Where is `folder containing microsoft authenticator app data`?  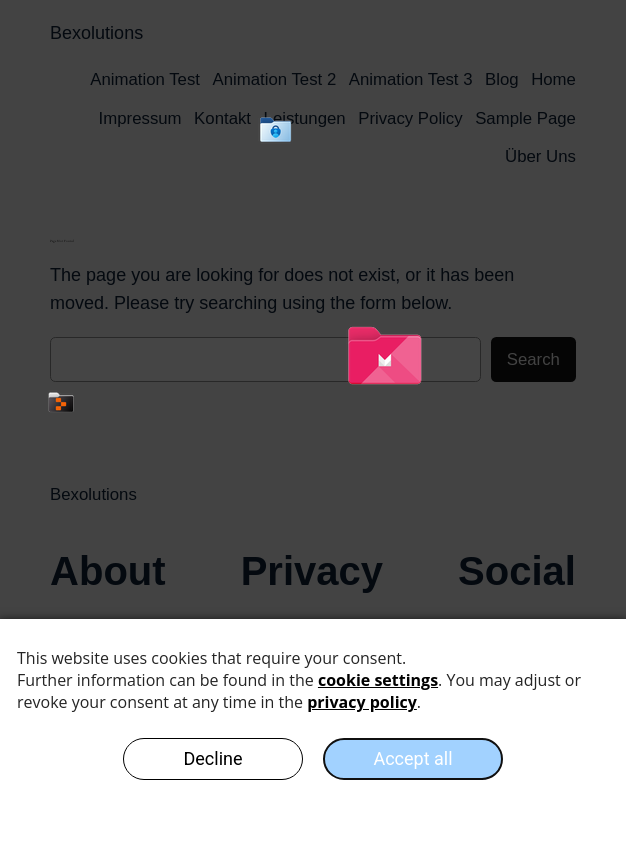
folder containing microsoft authenticator app data is located at coordinates (275, 130).